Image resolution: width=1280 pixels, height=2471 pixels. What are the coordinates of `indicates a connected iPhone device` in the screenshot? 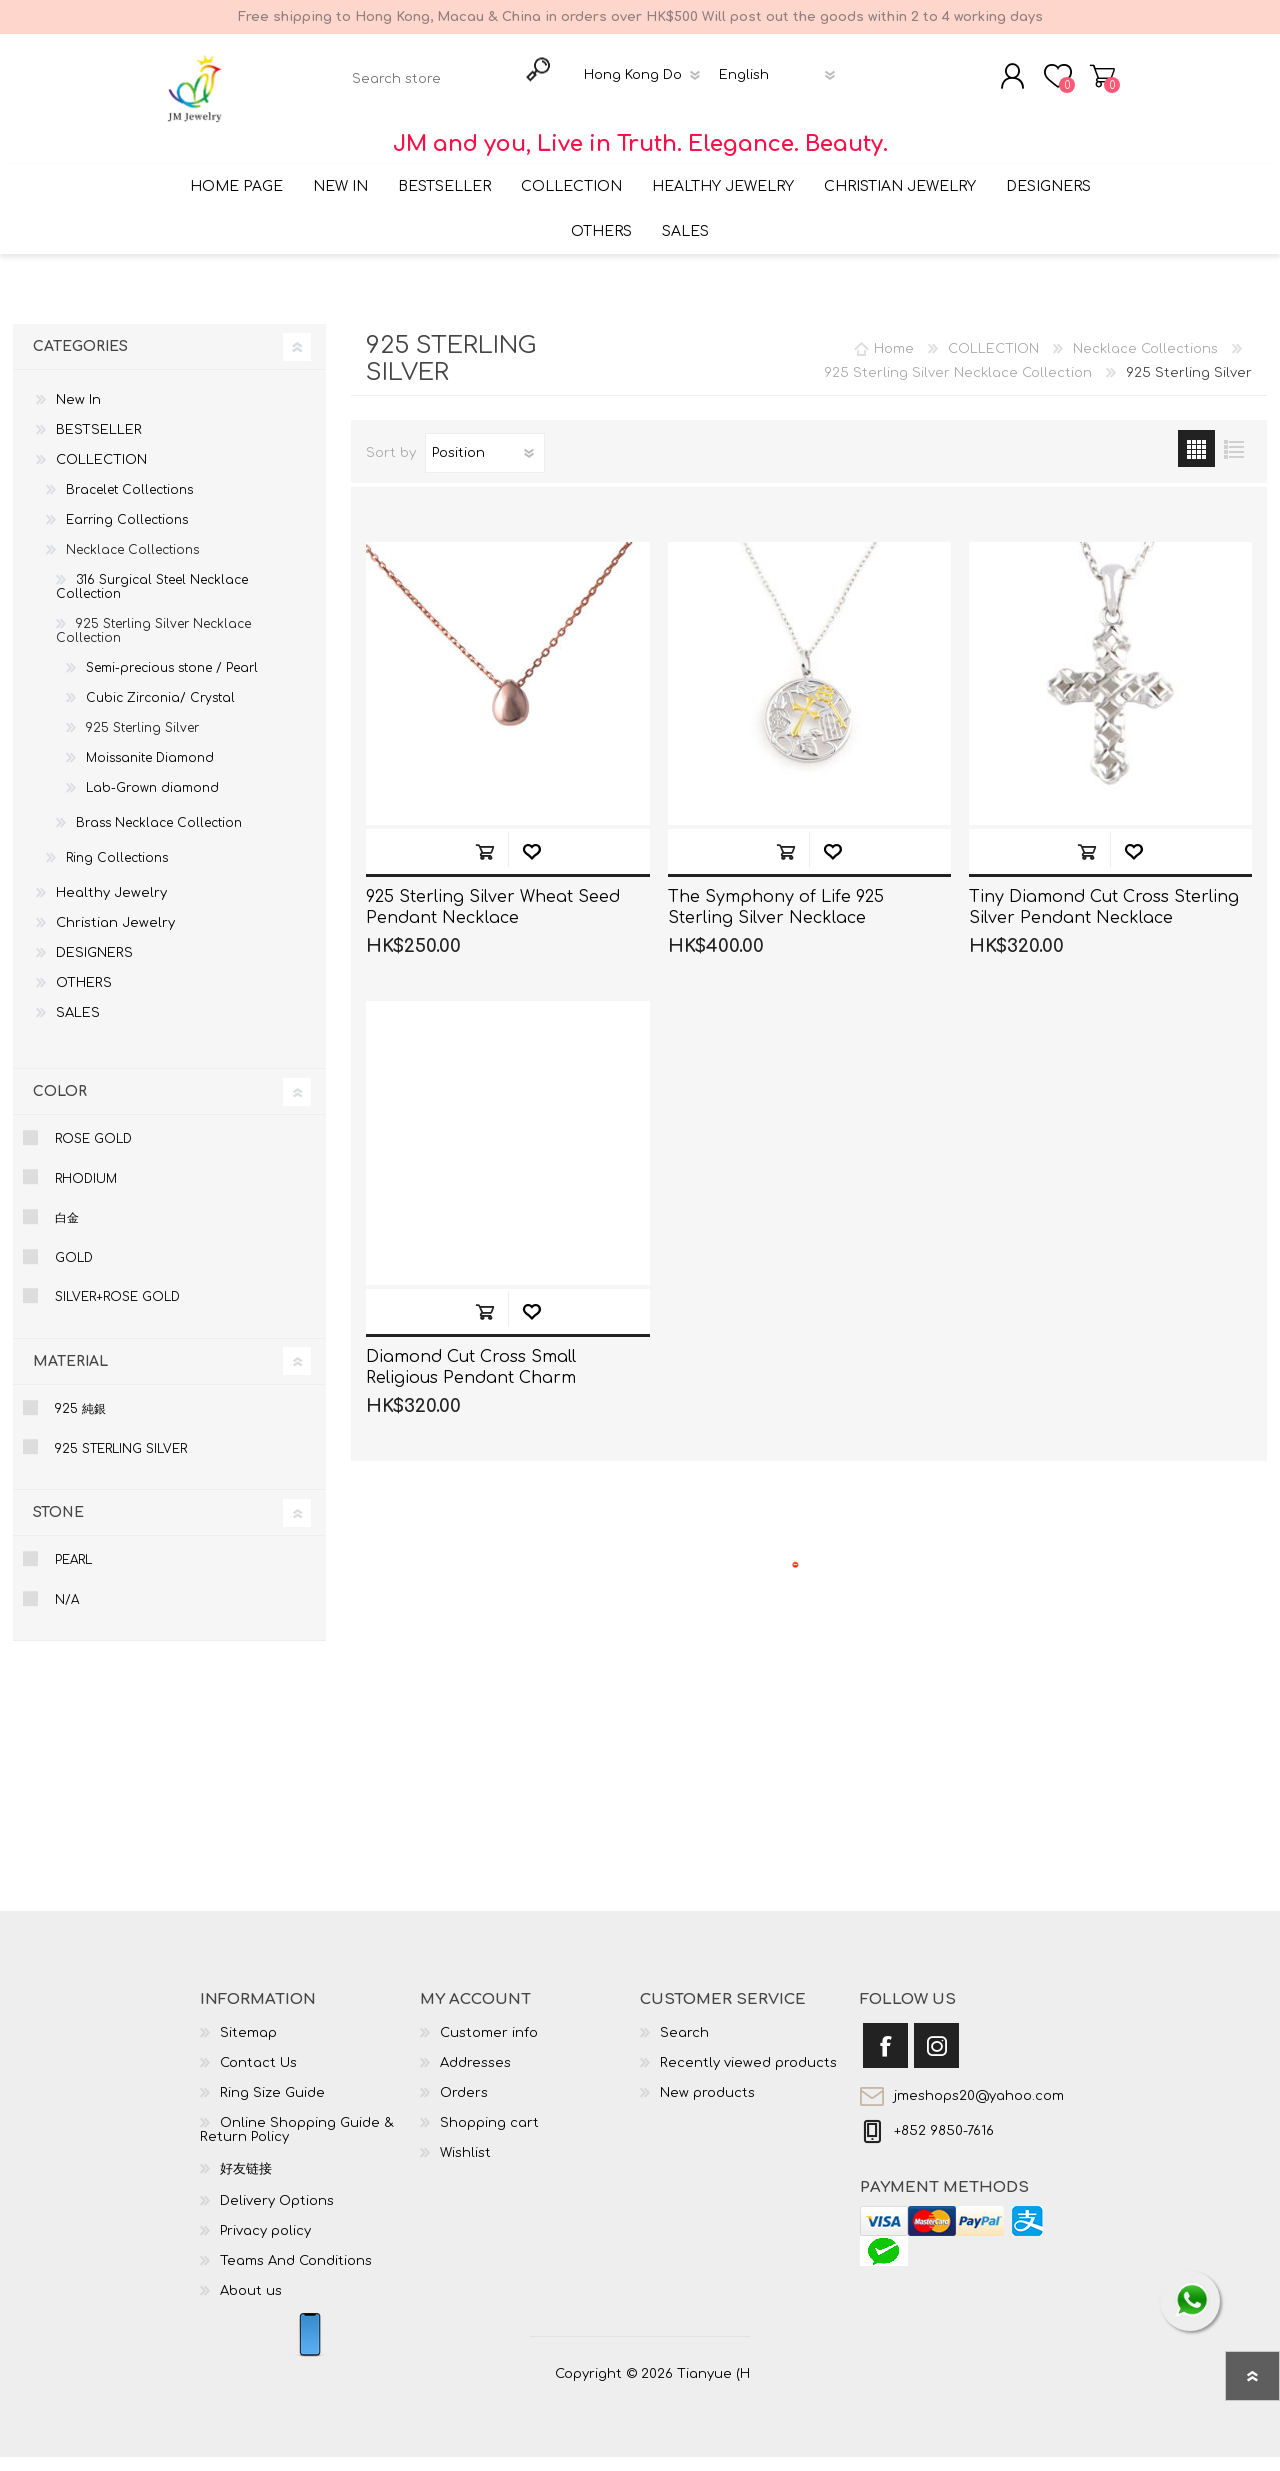 It's located at (310, 2335).